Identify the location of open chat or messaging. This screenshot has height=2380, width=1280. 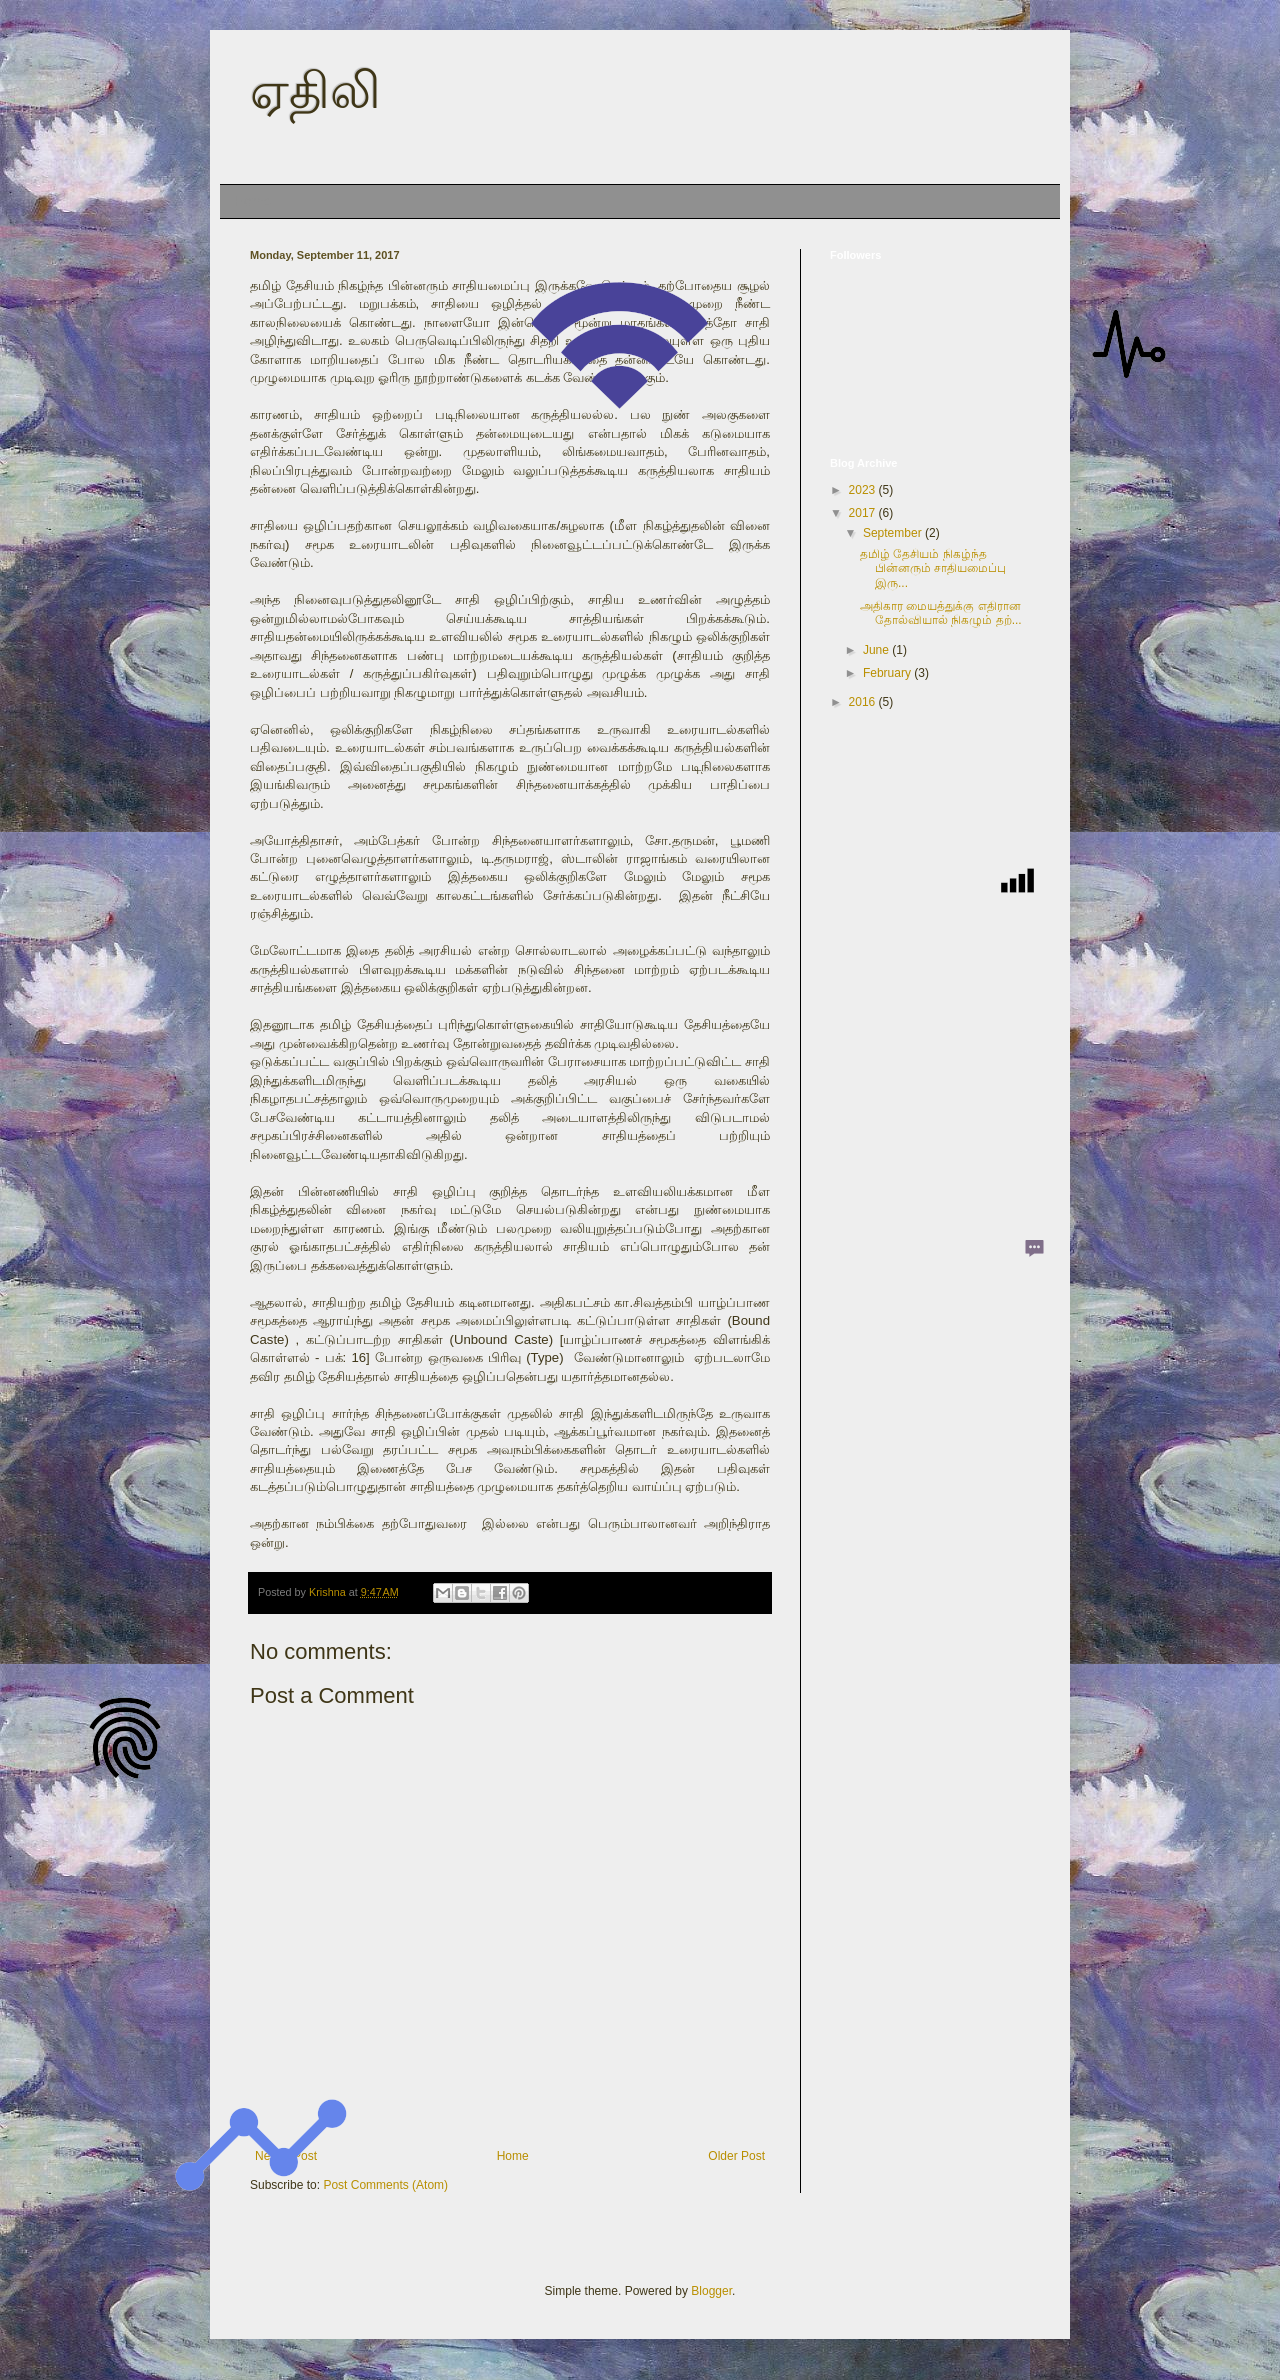
(1034, 1248).